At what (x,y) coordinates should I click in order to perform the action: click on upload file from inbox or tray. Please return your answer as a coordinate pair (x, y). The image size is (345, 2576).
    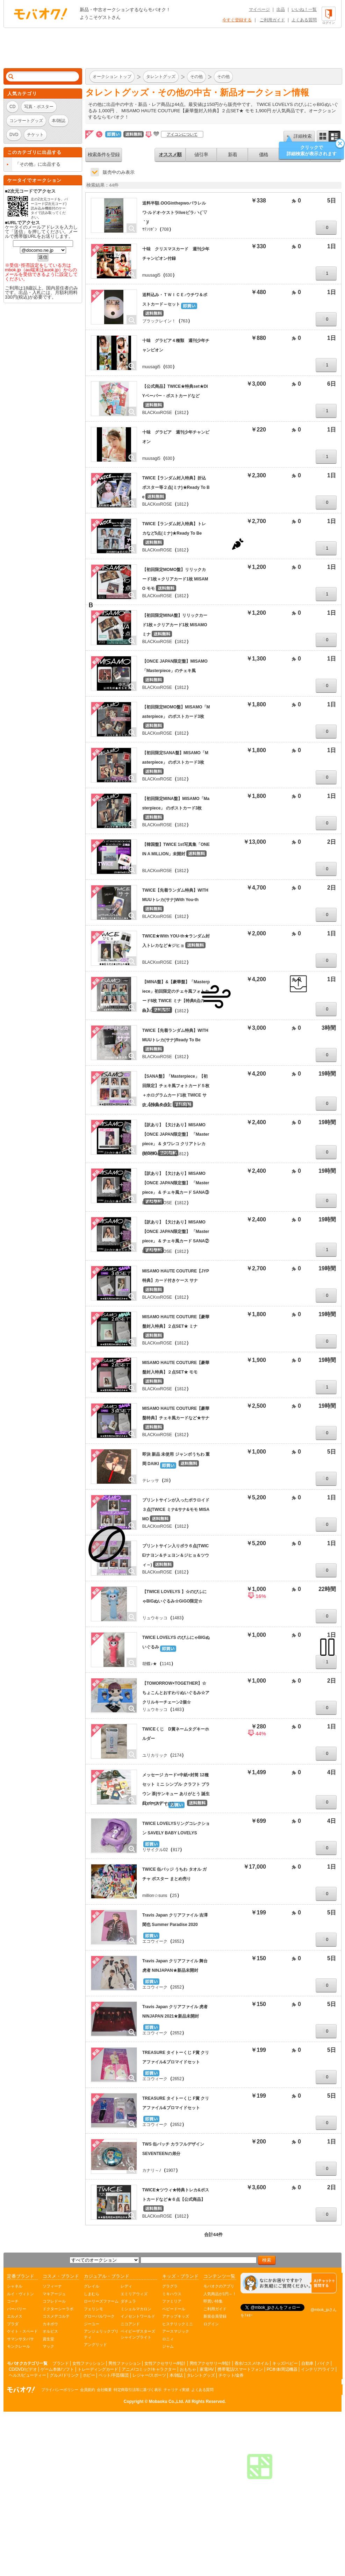
    Looking at the image, I should click on (298, 984).